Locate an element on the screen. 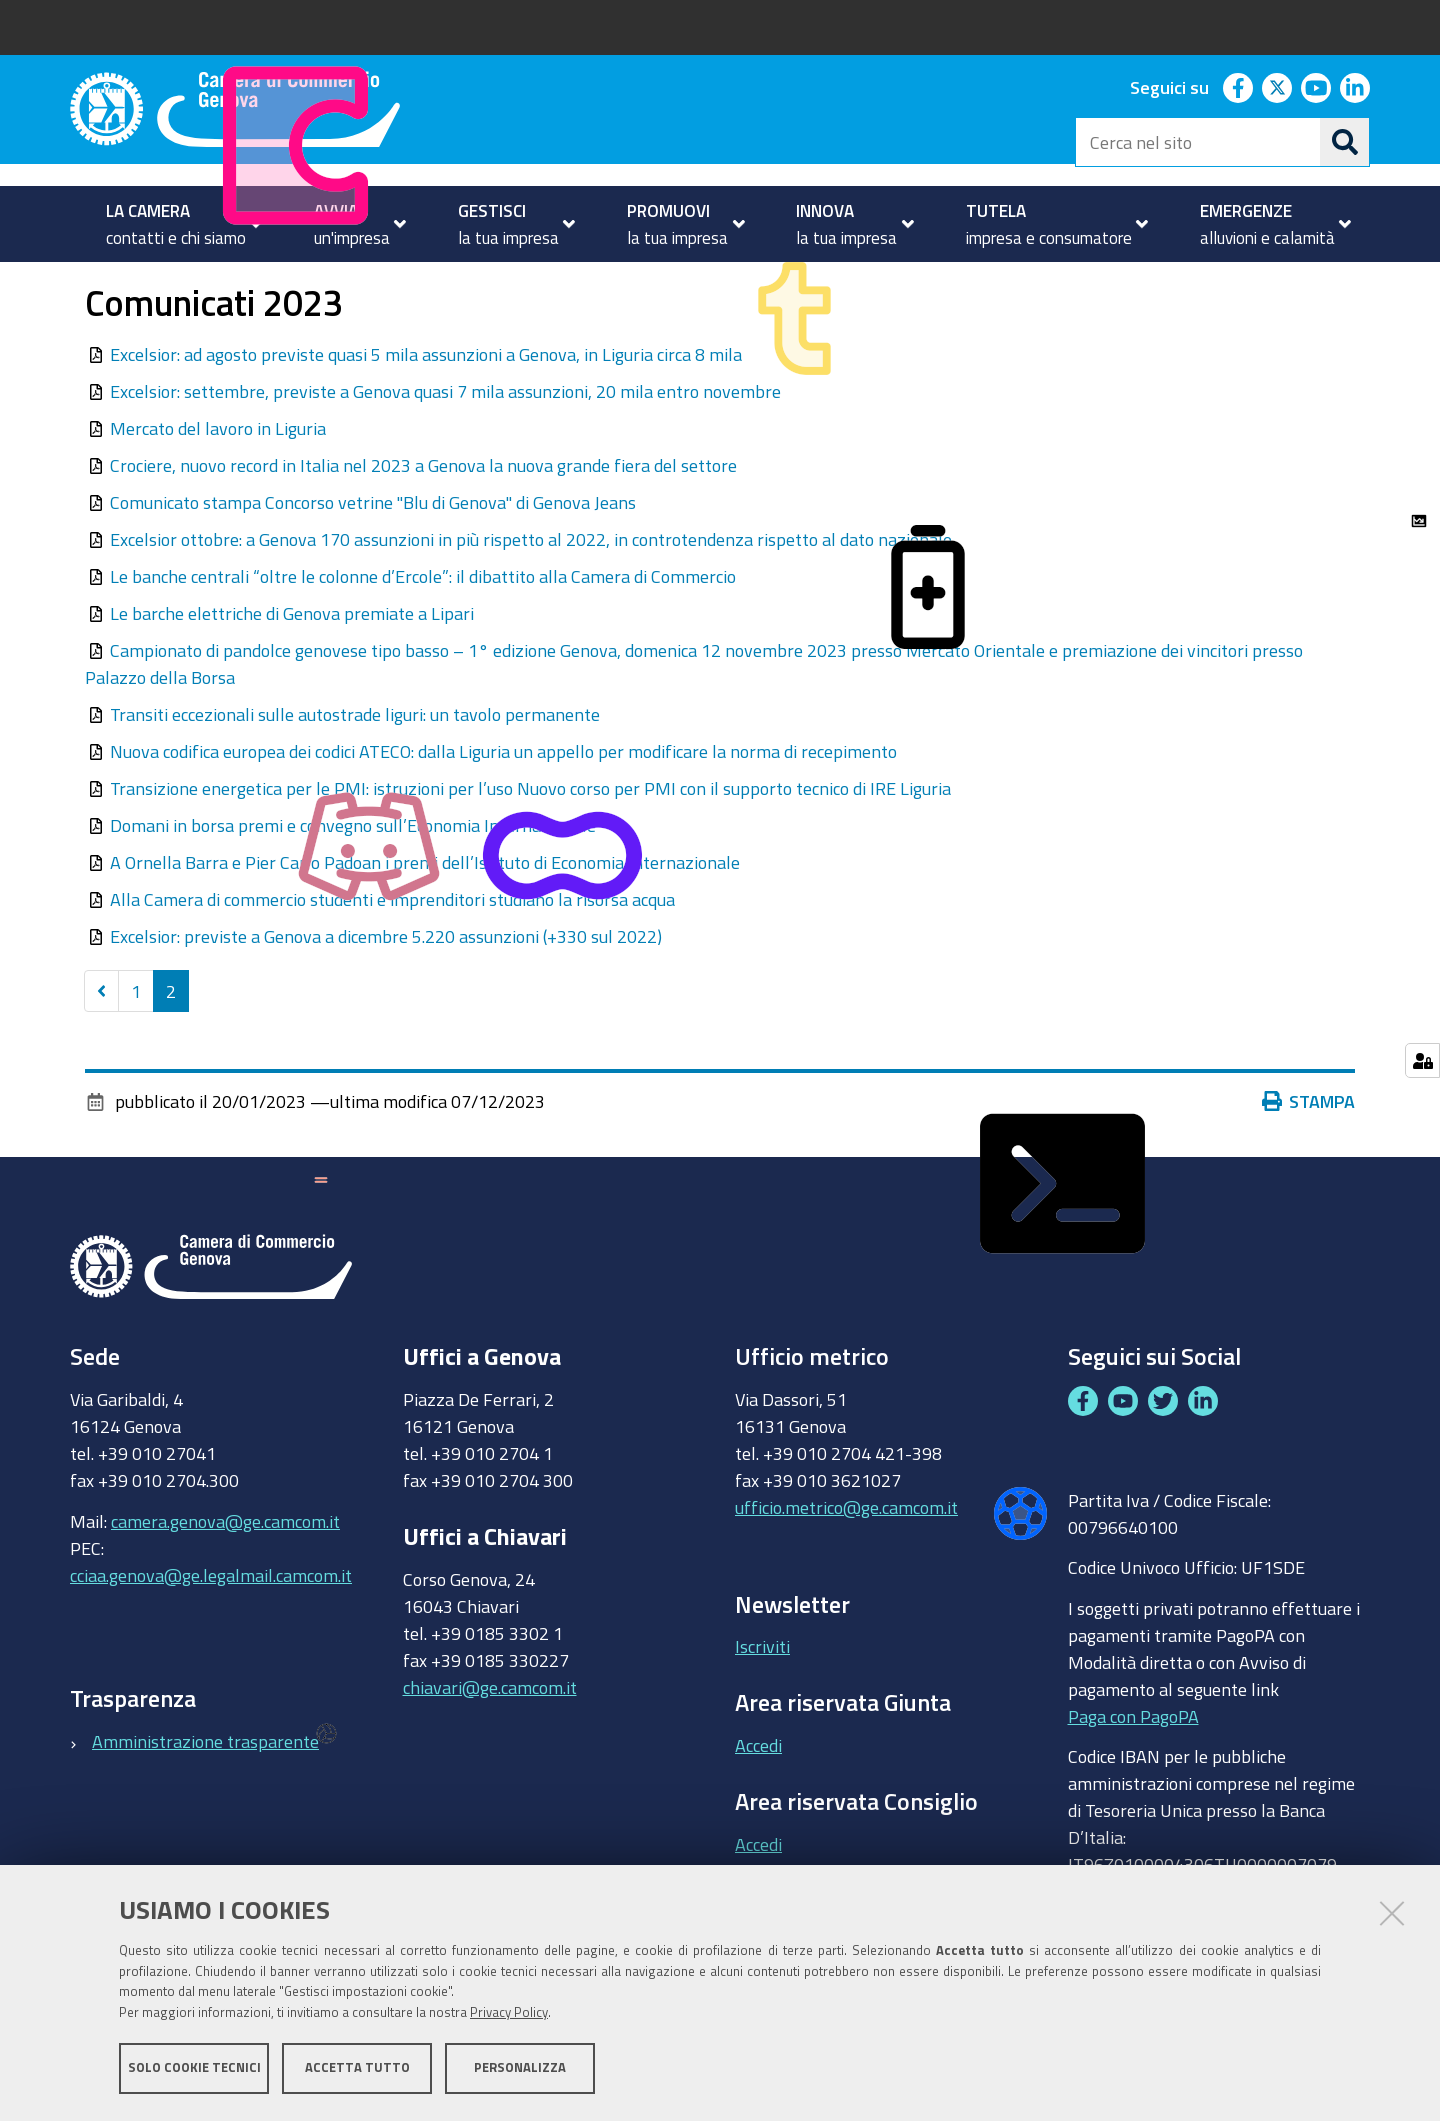 The width and height of the screenshot is (1440, 2121). open coda document app is located at coordinates (295, 145).